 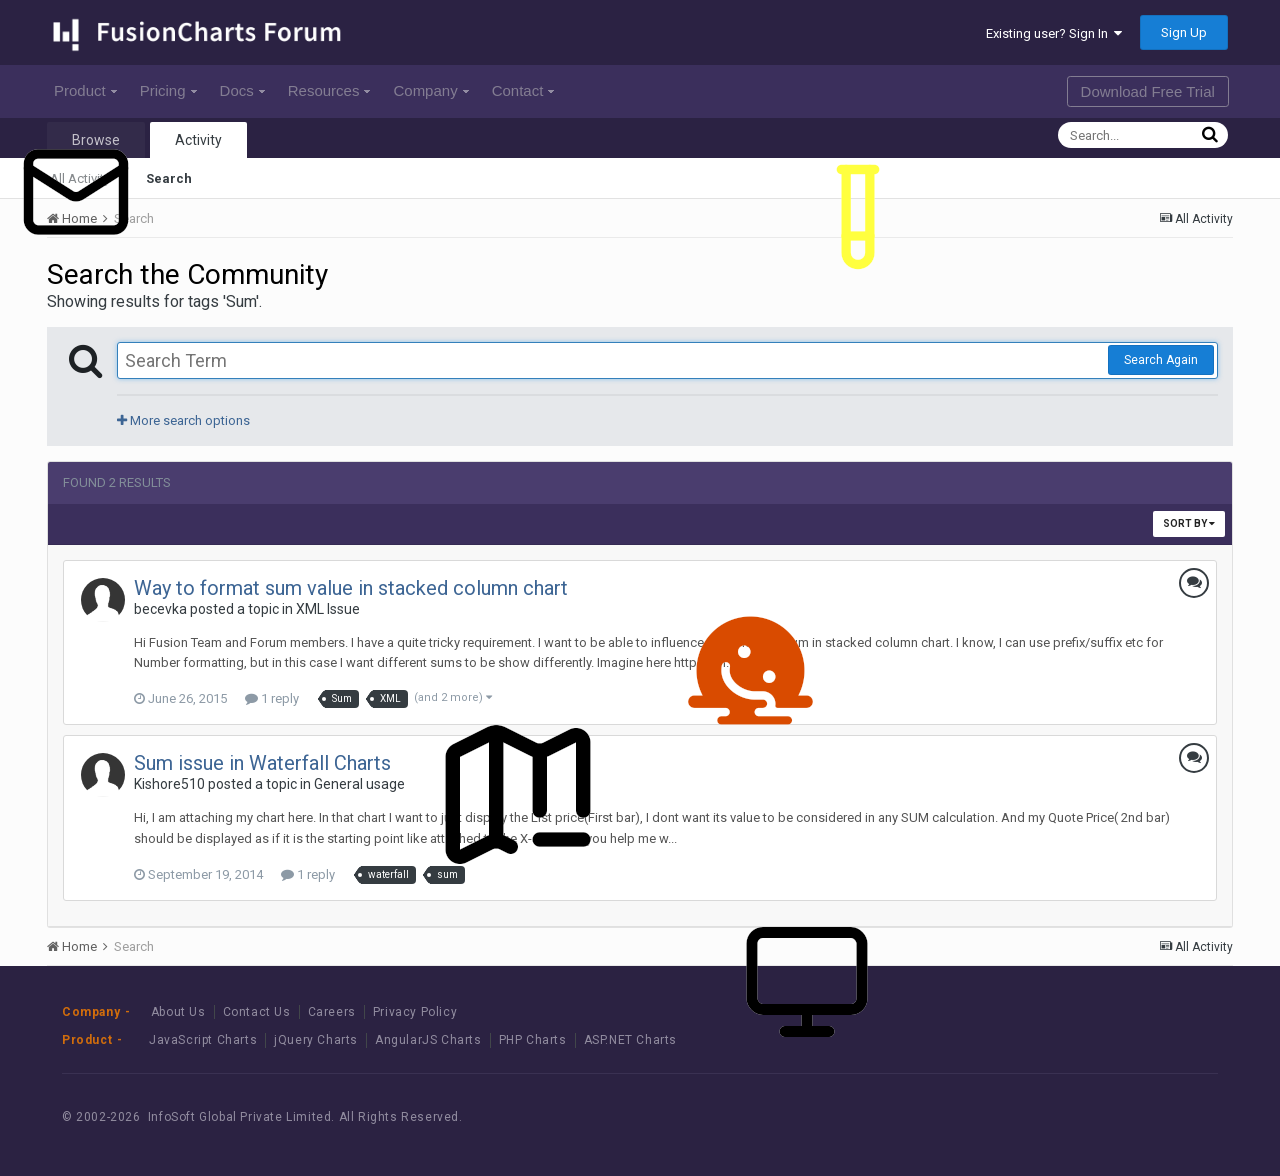 I want to click on indicates something is overwhelmed or struggling, so click(x=750, y=670).